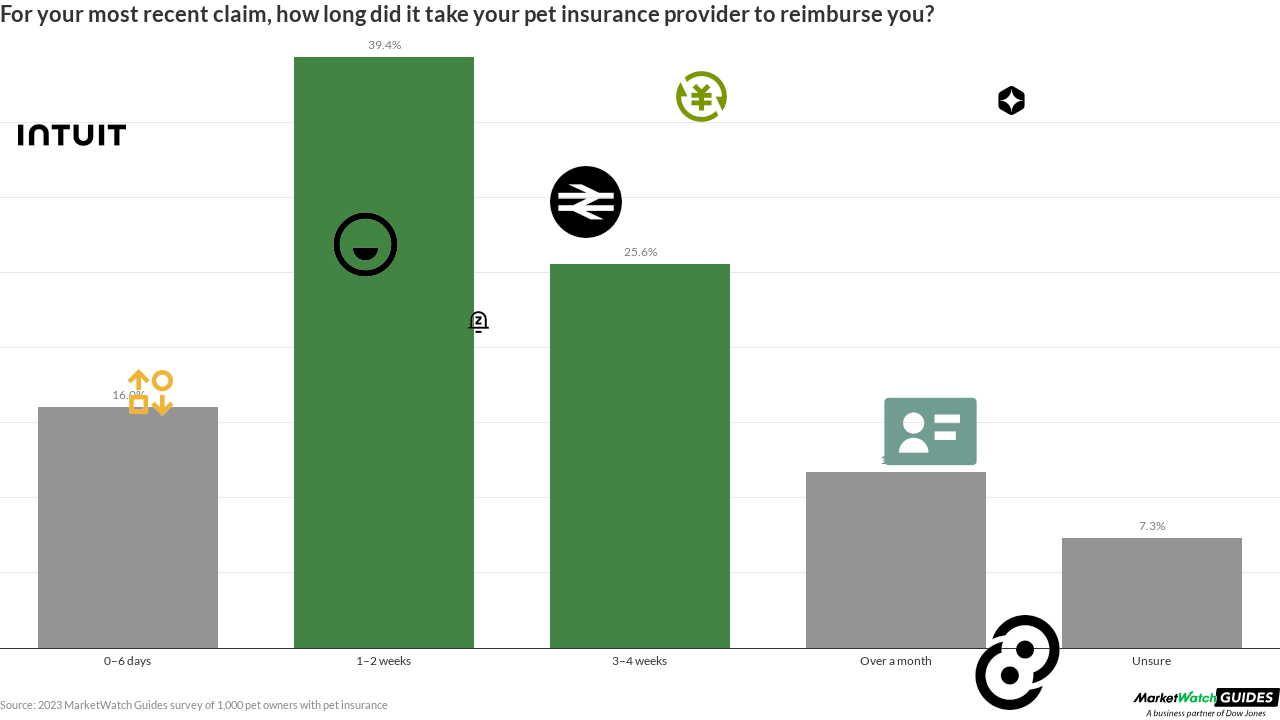 The height and width of the screenshot is (720, 1280). What do you see at coordinates (930, 431) in the screenshot?
I see `view your profile or identification details` at bounding box center [930, 431].